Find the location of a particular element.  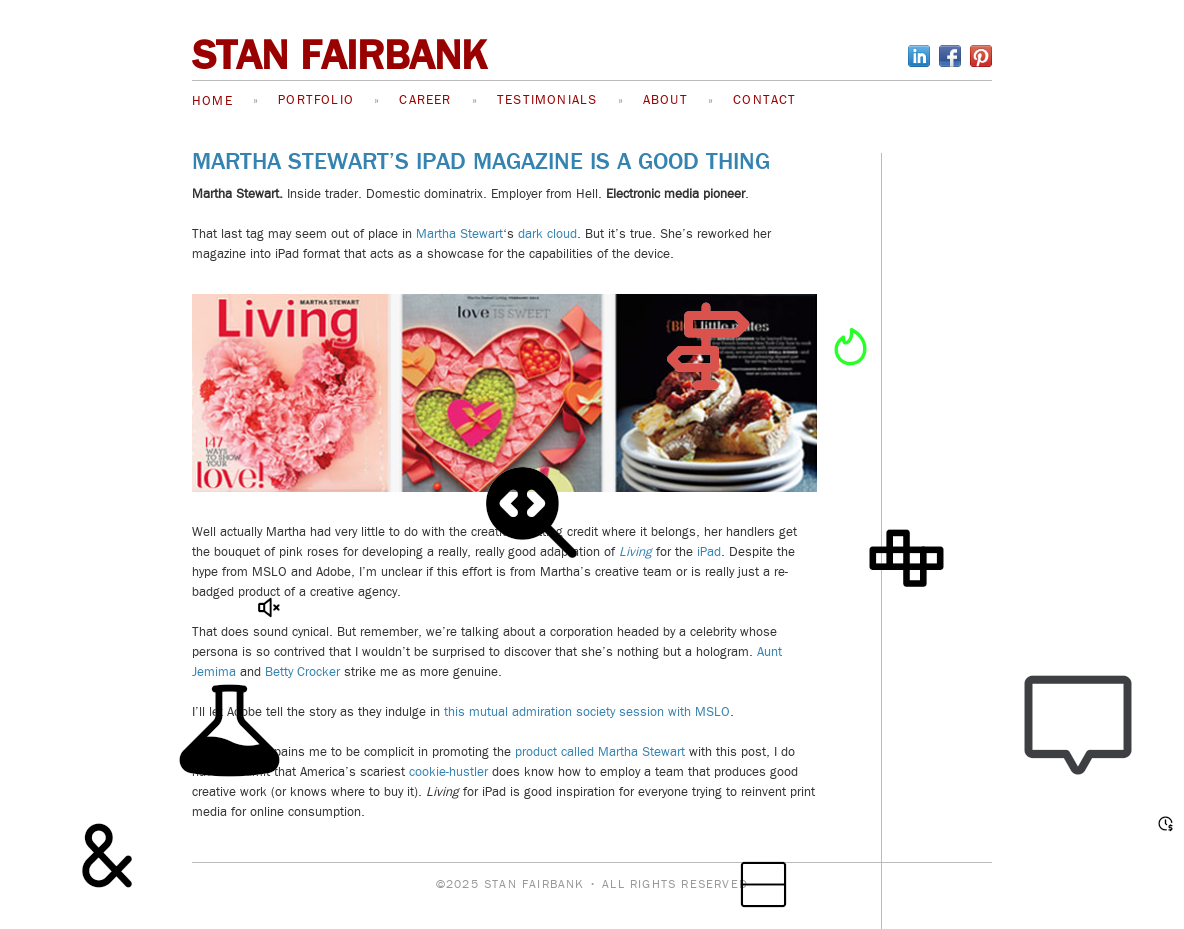

access experimental or beta features is located at coordinates (229, 730).